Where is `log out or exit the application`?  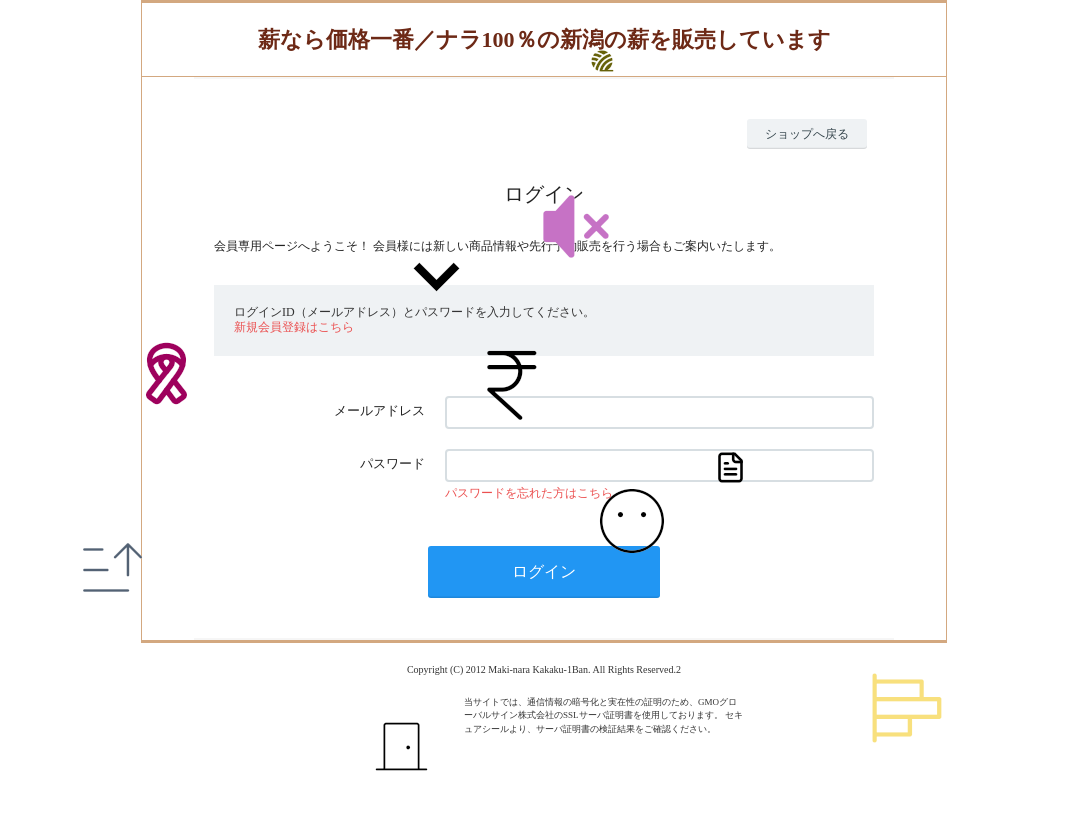
log out or exit the application is located at coordinates (401, 746).